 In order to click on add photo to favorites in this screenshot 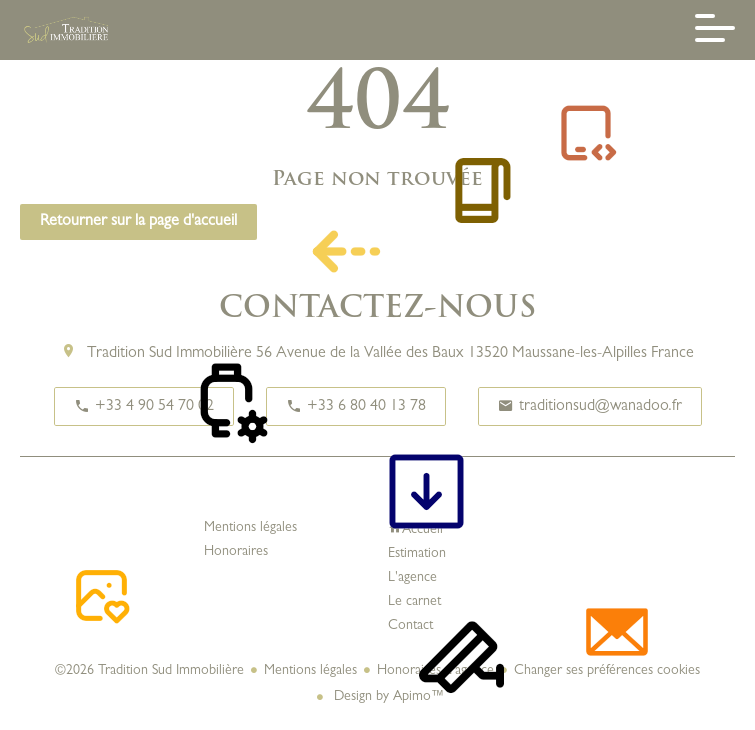, I will do `click(101, 595)`.